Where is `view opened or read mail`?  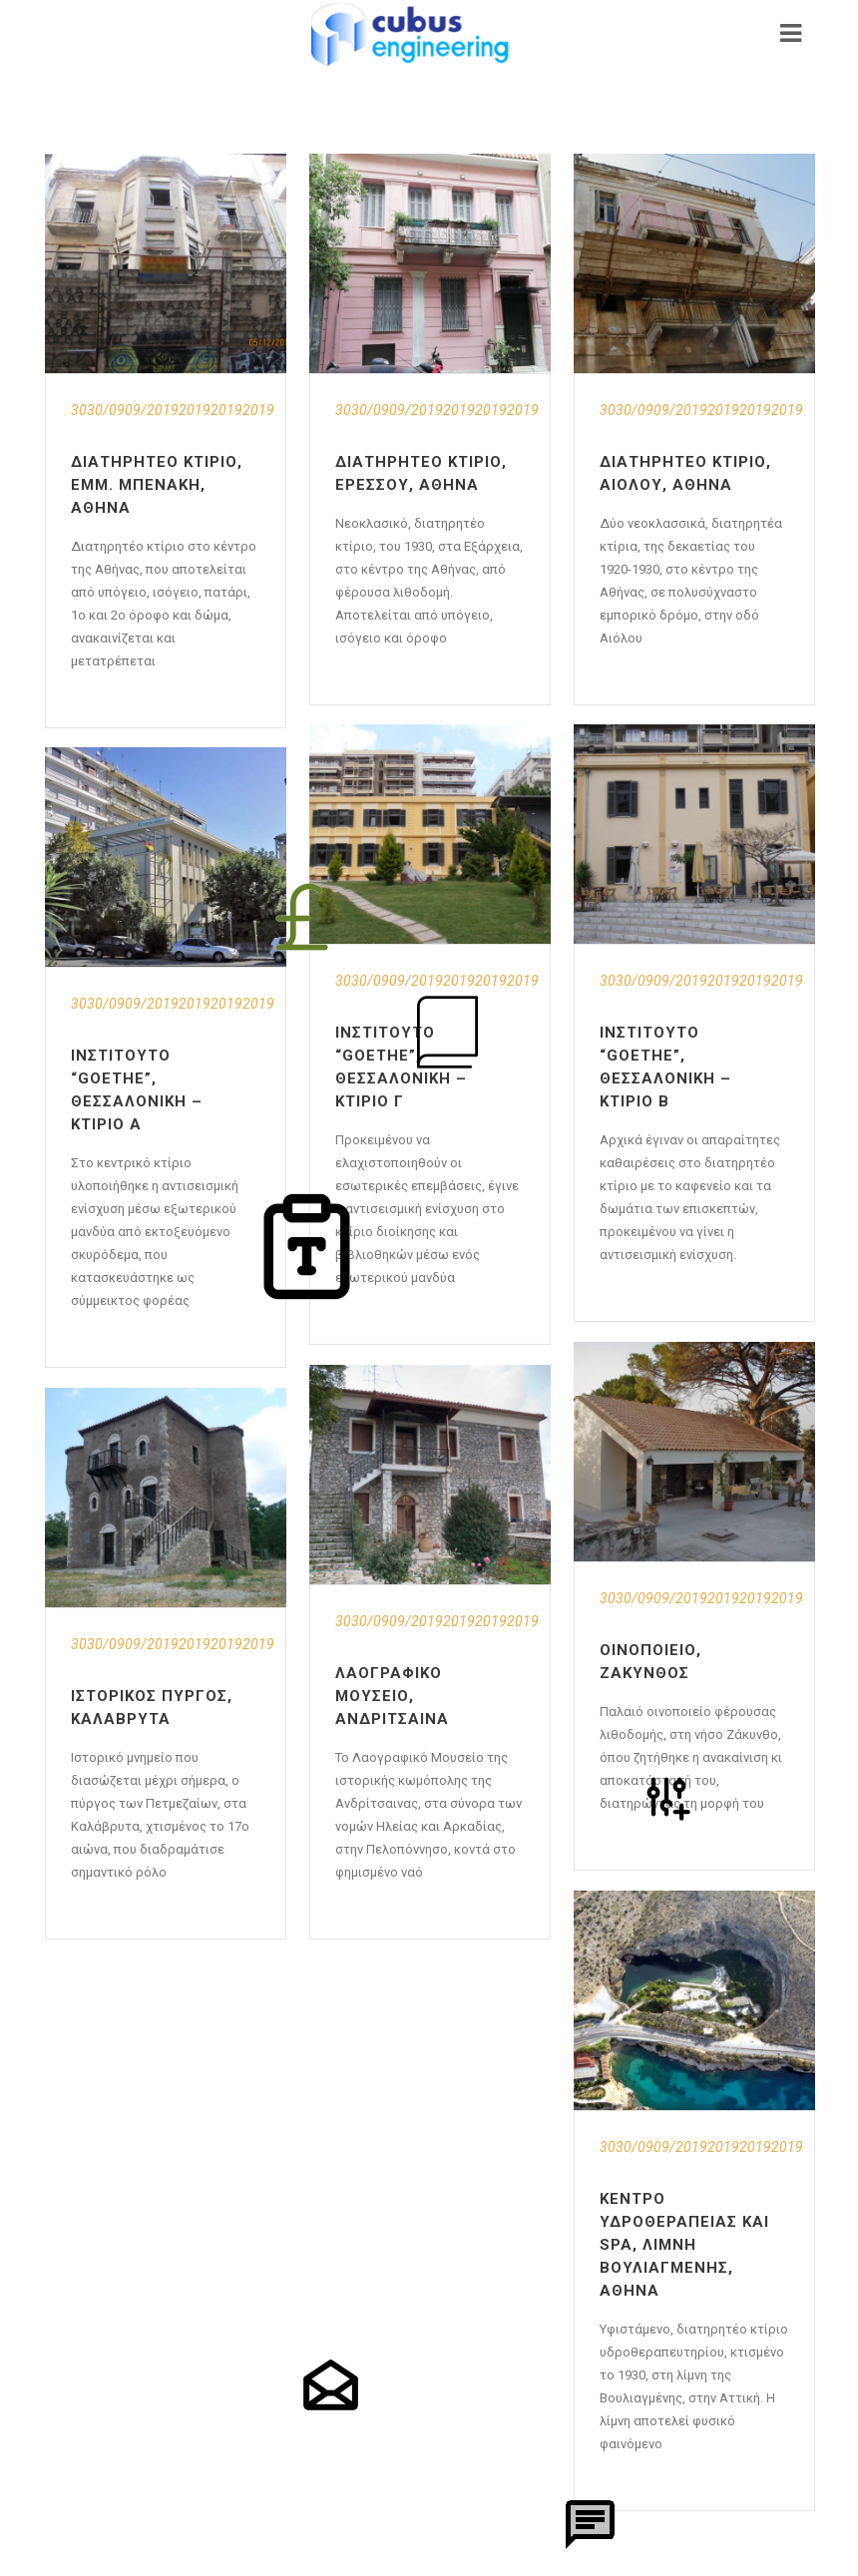
view opened or read mail is located at coordinates (330, 2386).